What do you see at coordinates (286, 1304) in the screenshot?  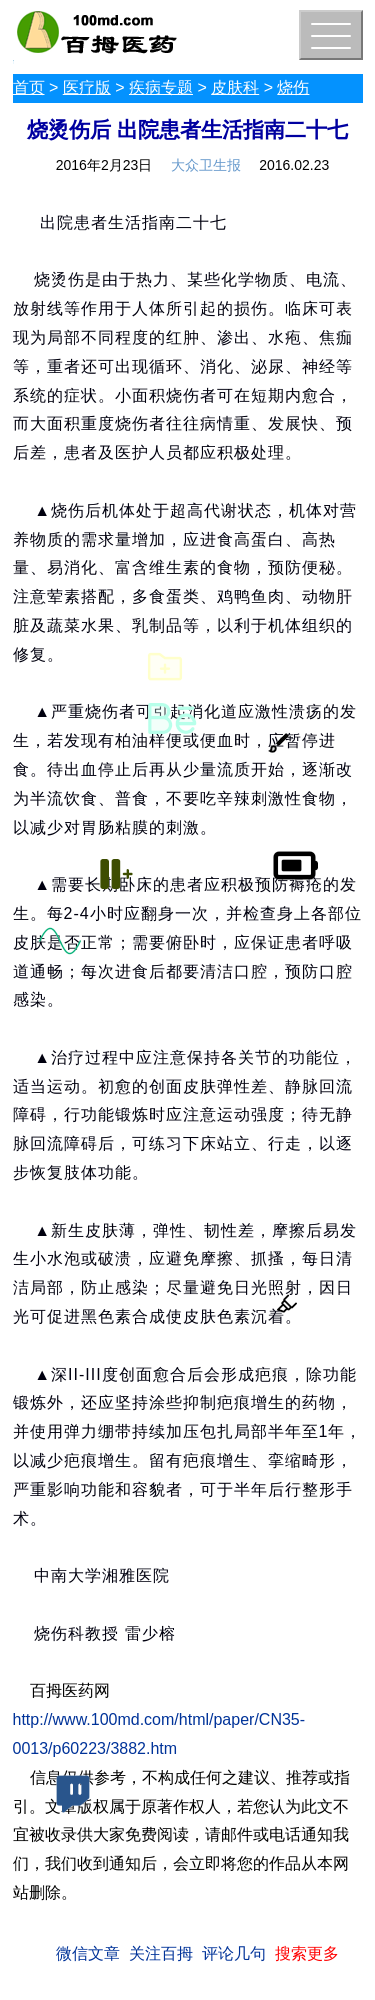 I see `highlight or mark selected text` at bounding box center [286, 1304].